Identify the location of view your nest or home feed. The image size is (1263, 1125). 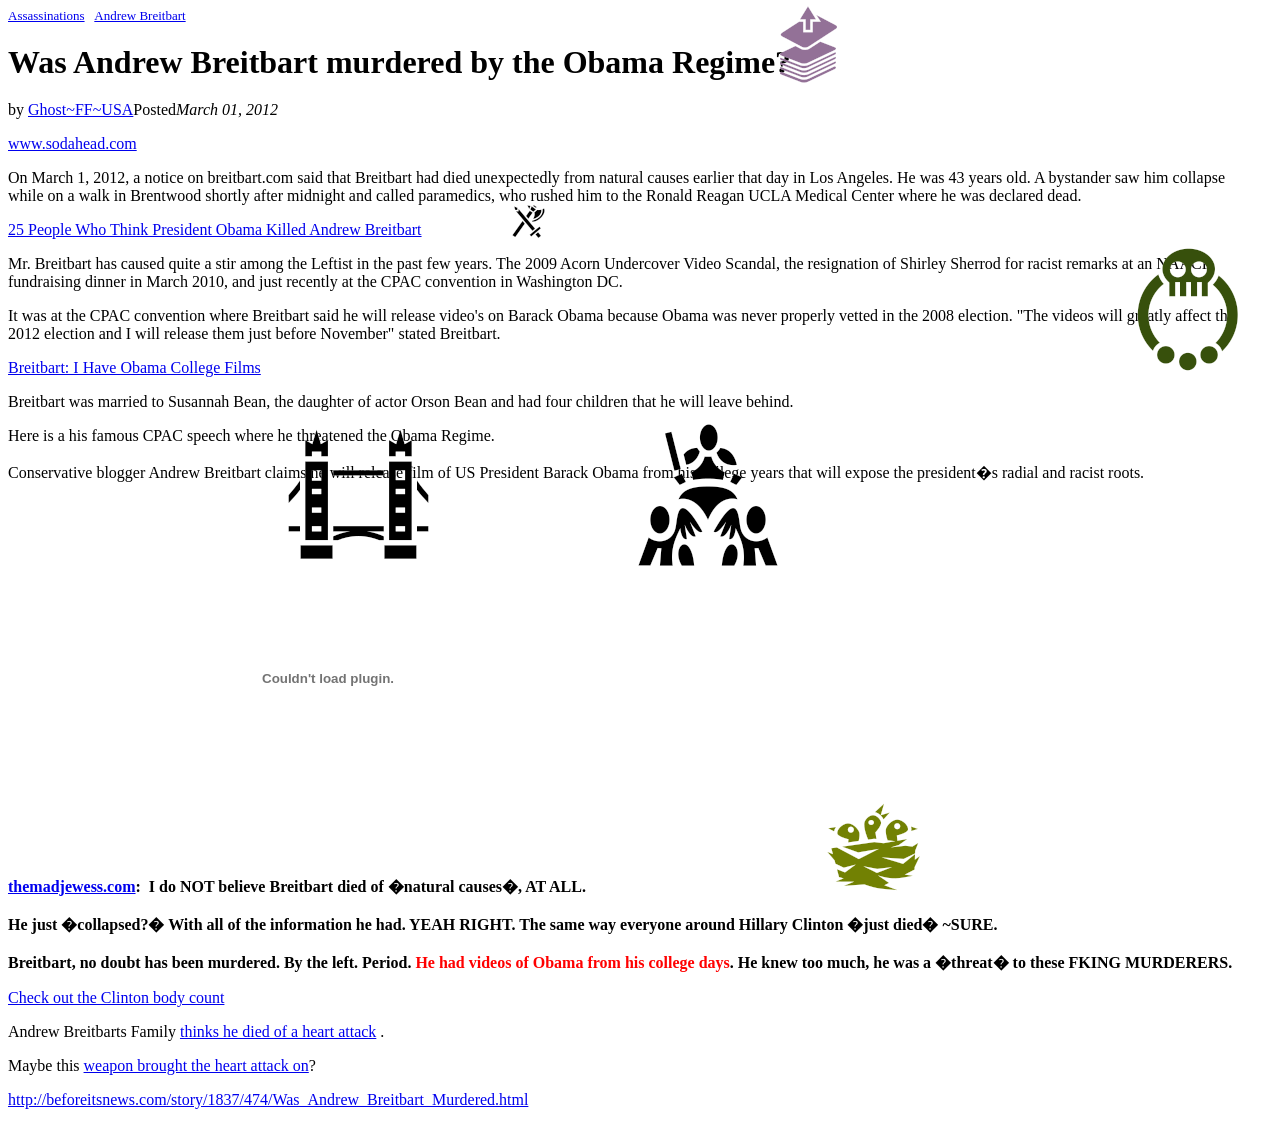
(872, 845).